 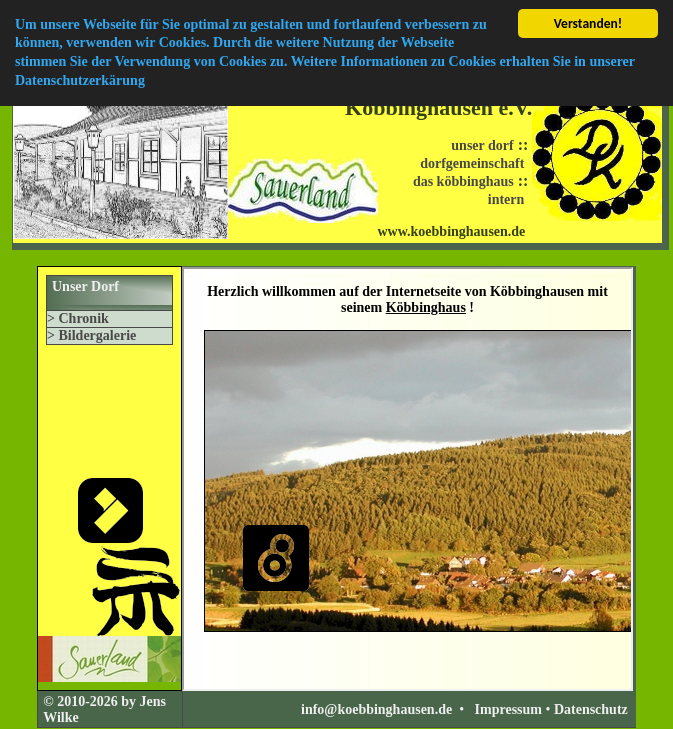 What do you see at coordinates (136, 591) in the screenshot?
I see `open shikimori anime tracking app` at bounding box center [136, 591].